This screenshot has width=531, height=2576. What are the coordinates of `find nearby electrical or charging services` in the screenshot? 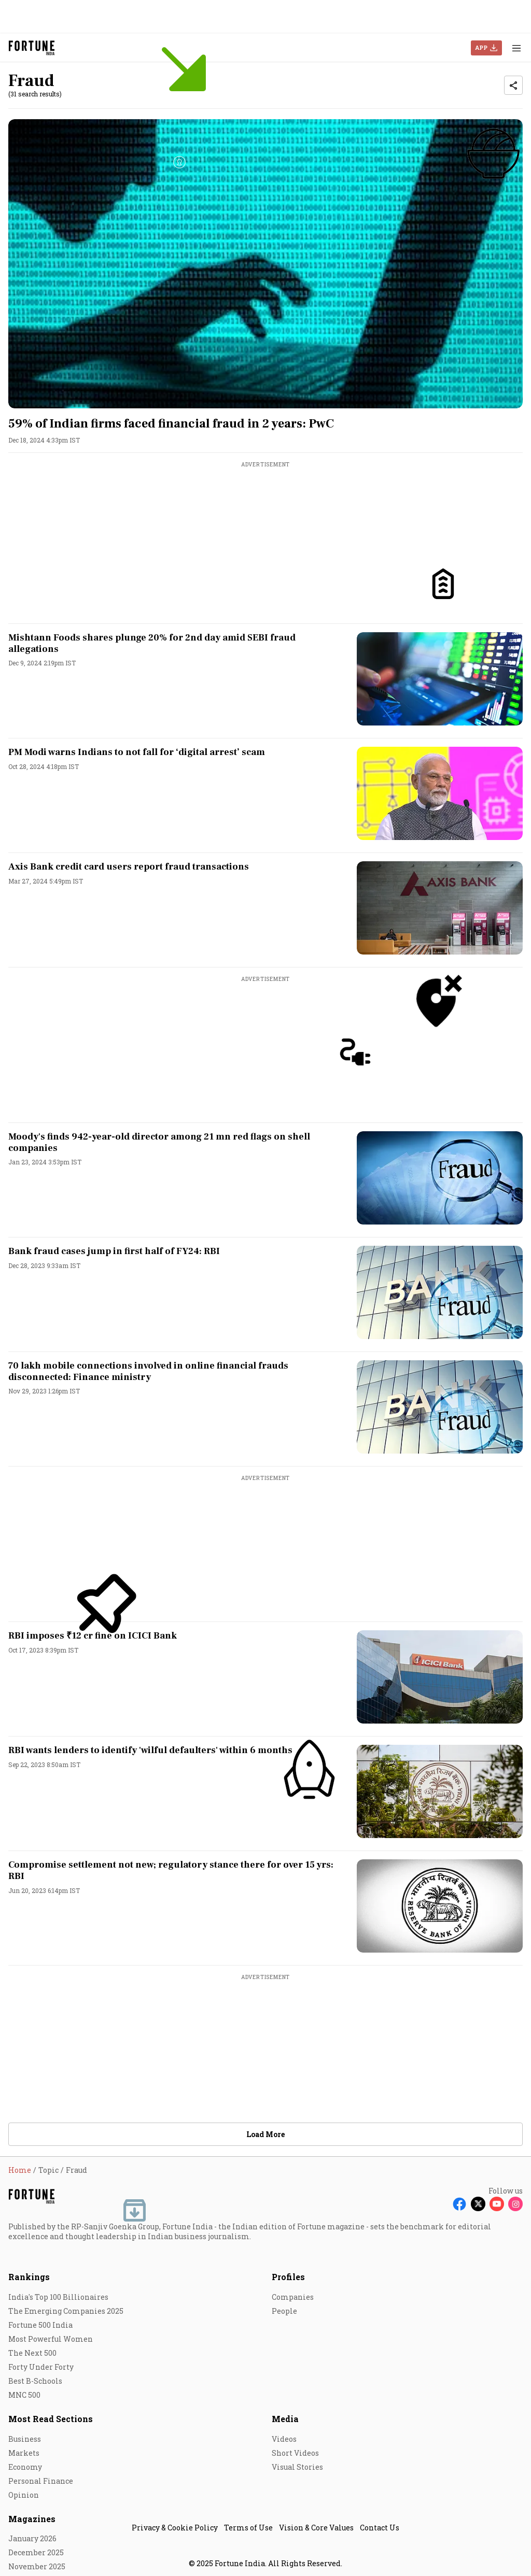 It's located at (355, 1052).